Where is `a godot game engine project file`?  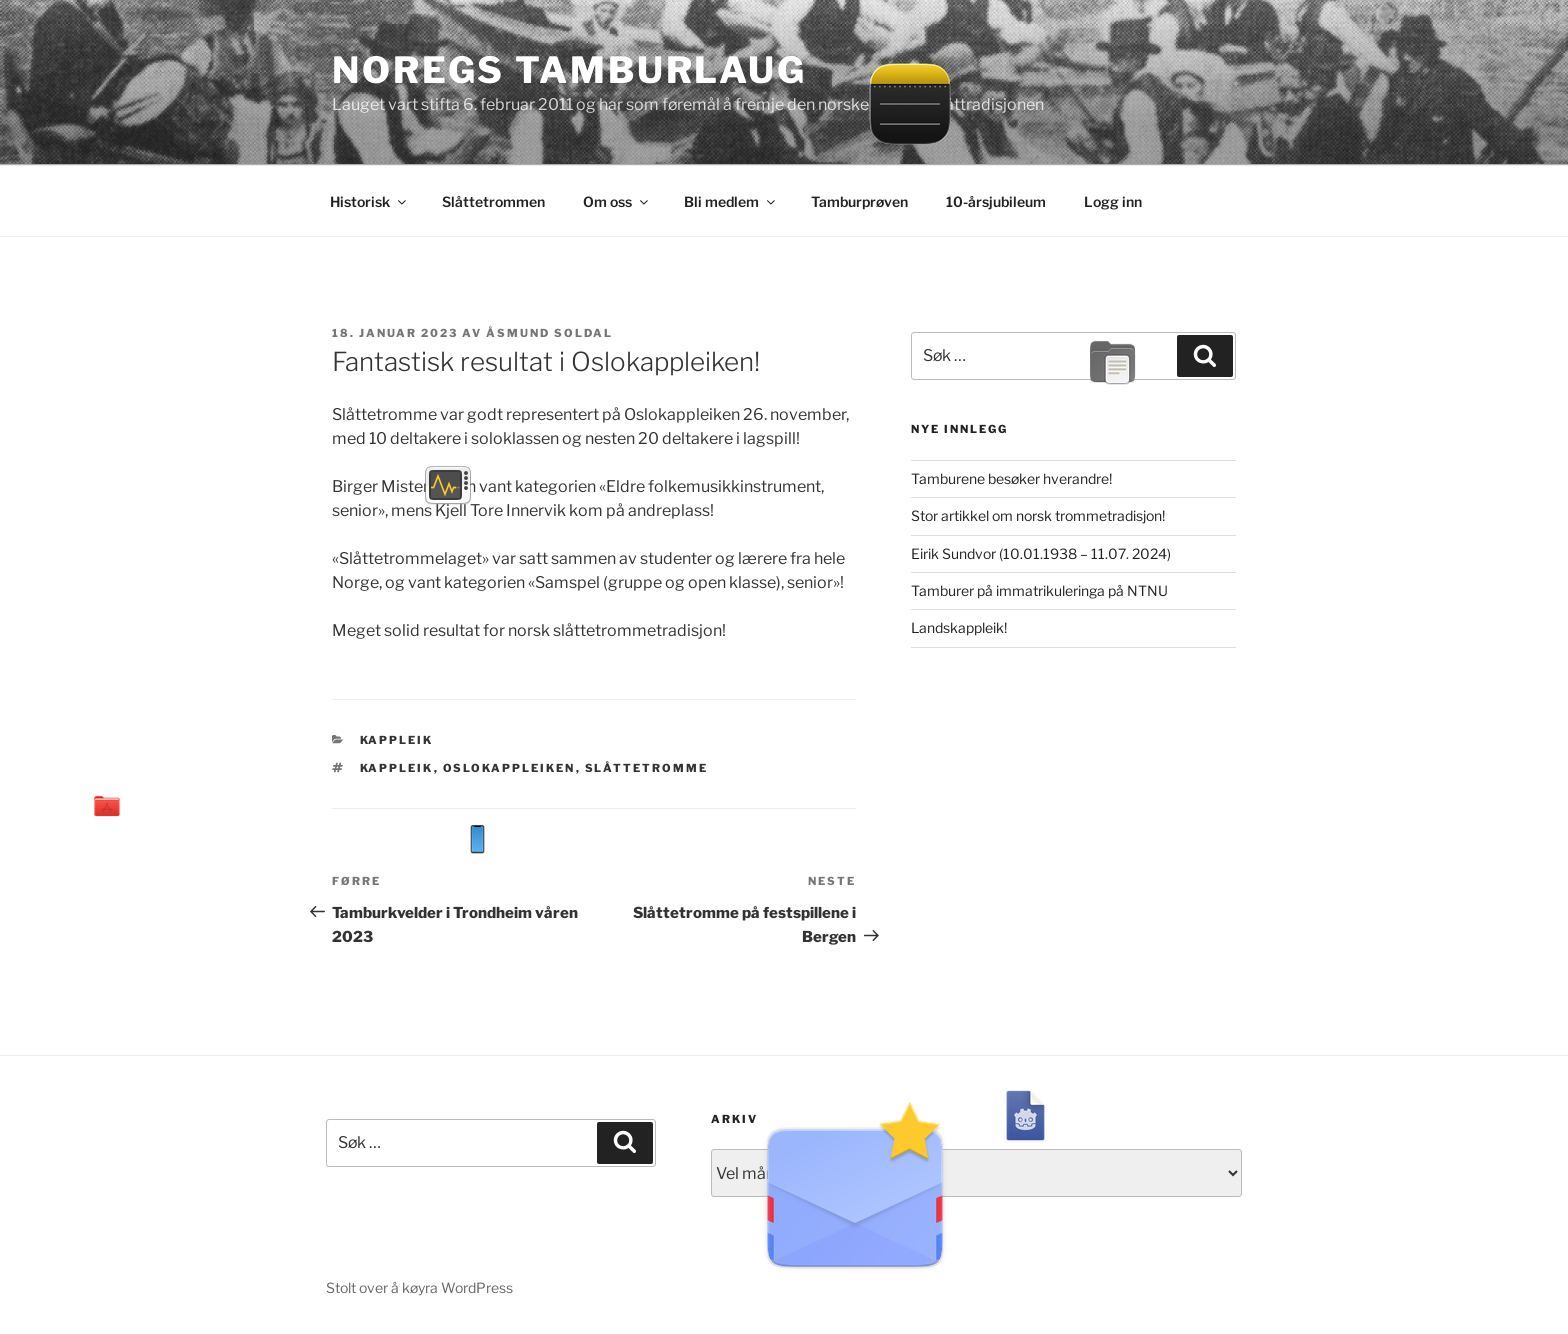
a godot game engine project file is located at coordinates (1025, 1116).